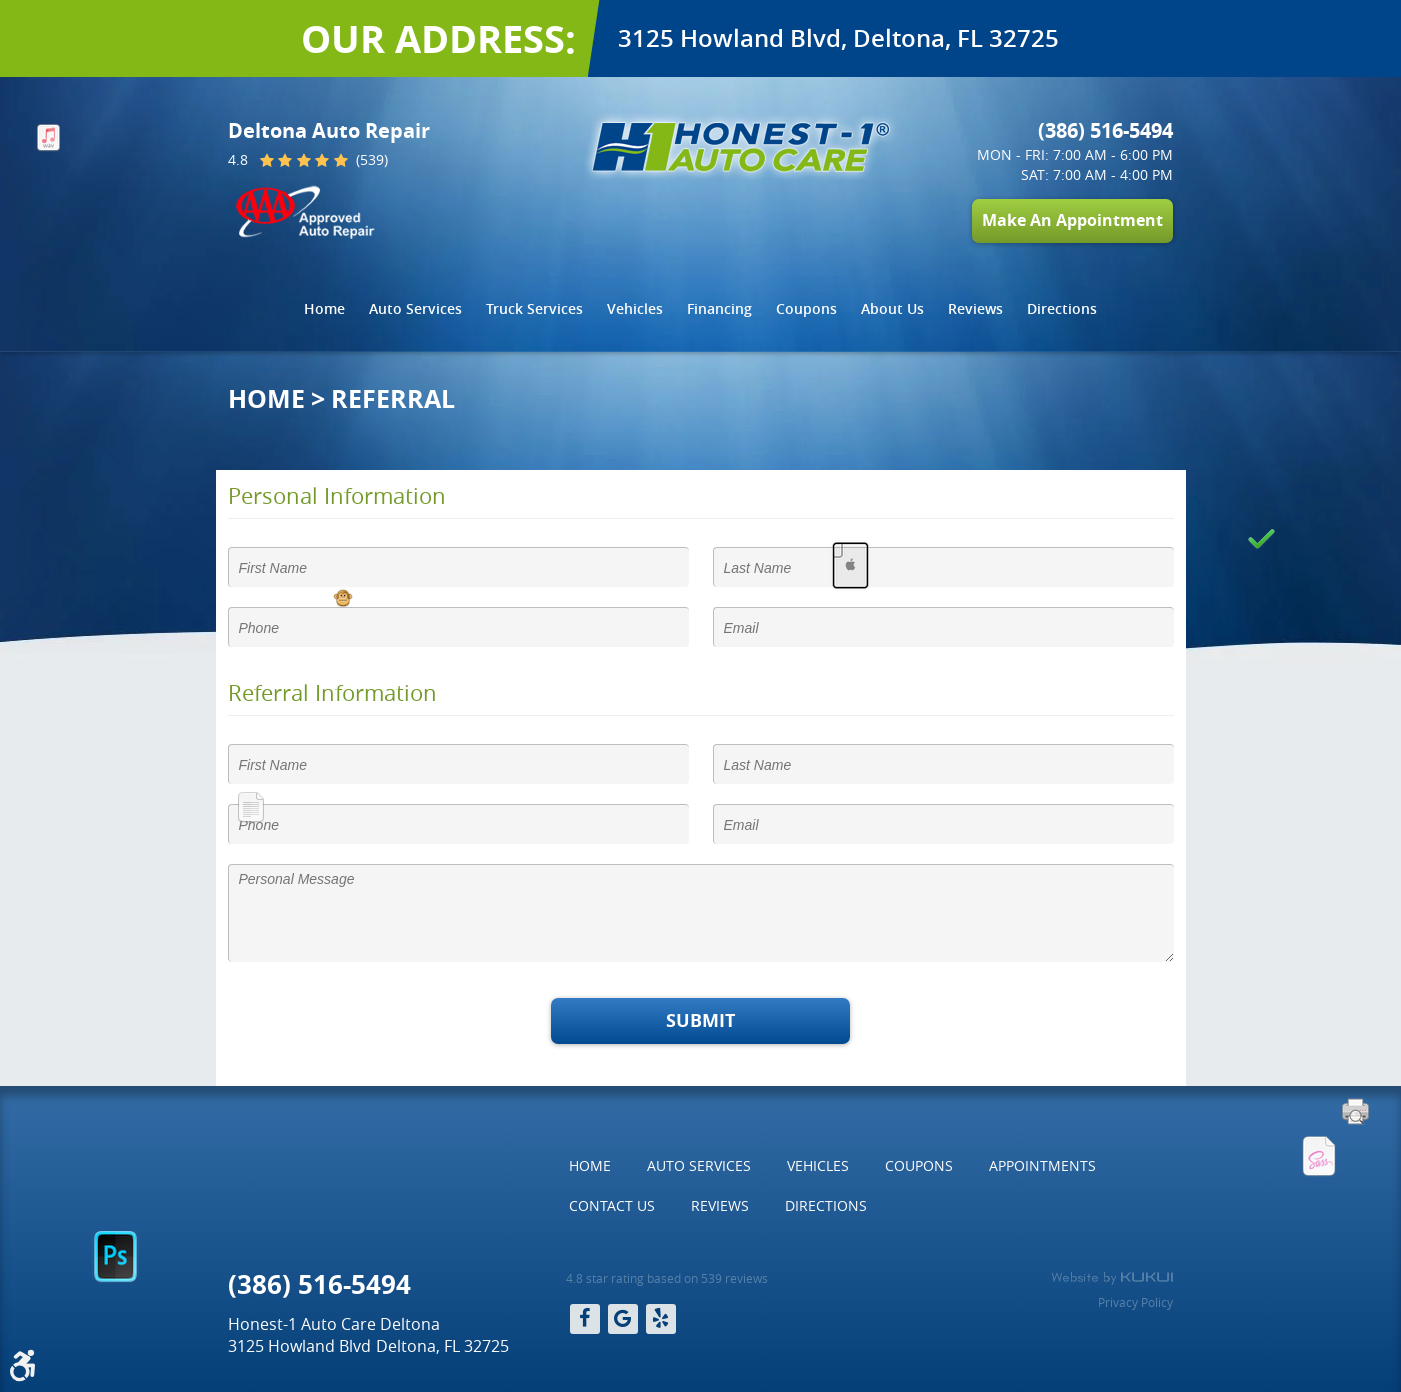 This screenshot has width=1401, height=1392. Describe the element at coordinates (251, 807) in the screenshot. I see `open a text document` at that location.